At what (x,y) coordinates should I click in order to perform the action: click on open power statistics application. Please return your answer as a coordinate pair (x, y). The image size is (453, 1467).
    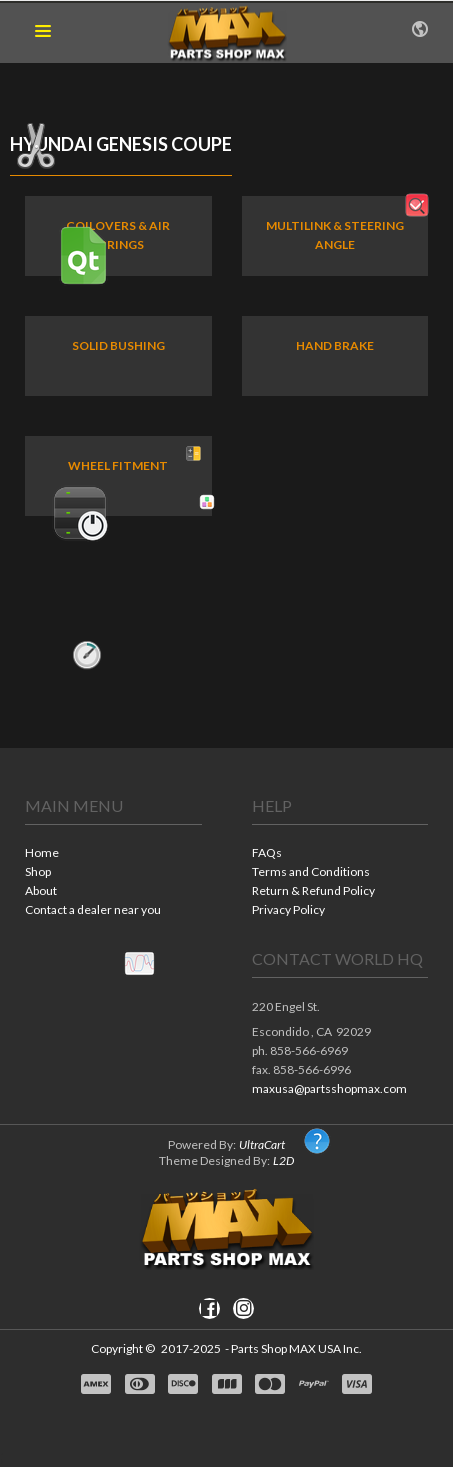
    Looking at the image, I should click on (139, 963).